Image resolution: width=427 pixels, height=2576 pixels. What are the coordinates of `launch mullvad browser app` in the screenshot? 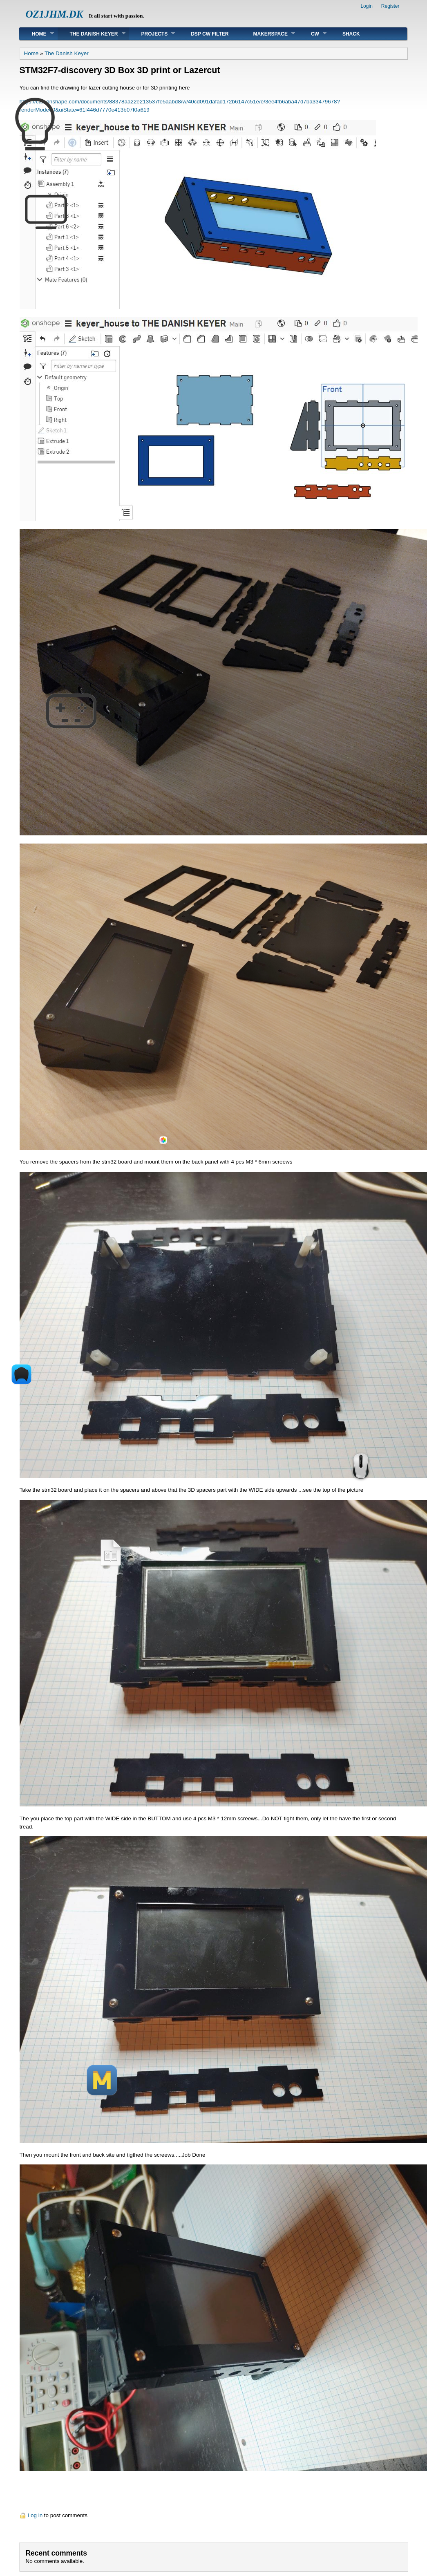 It's located at (102, 2080).